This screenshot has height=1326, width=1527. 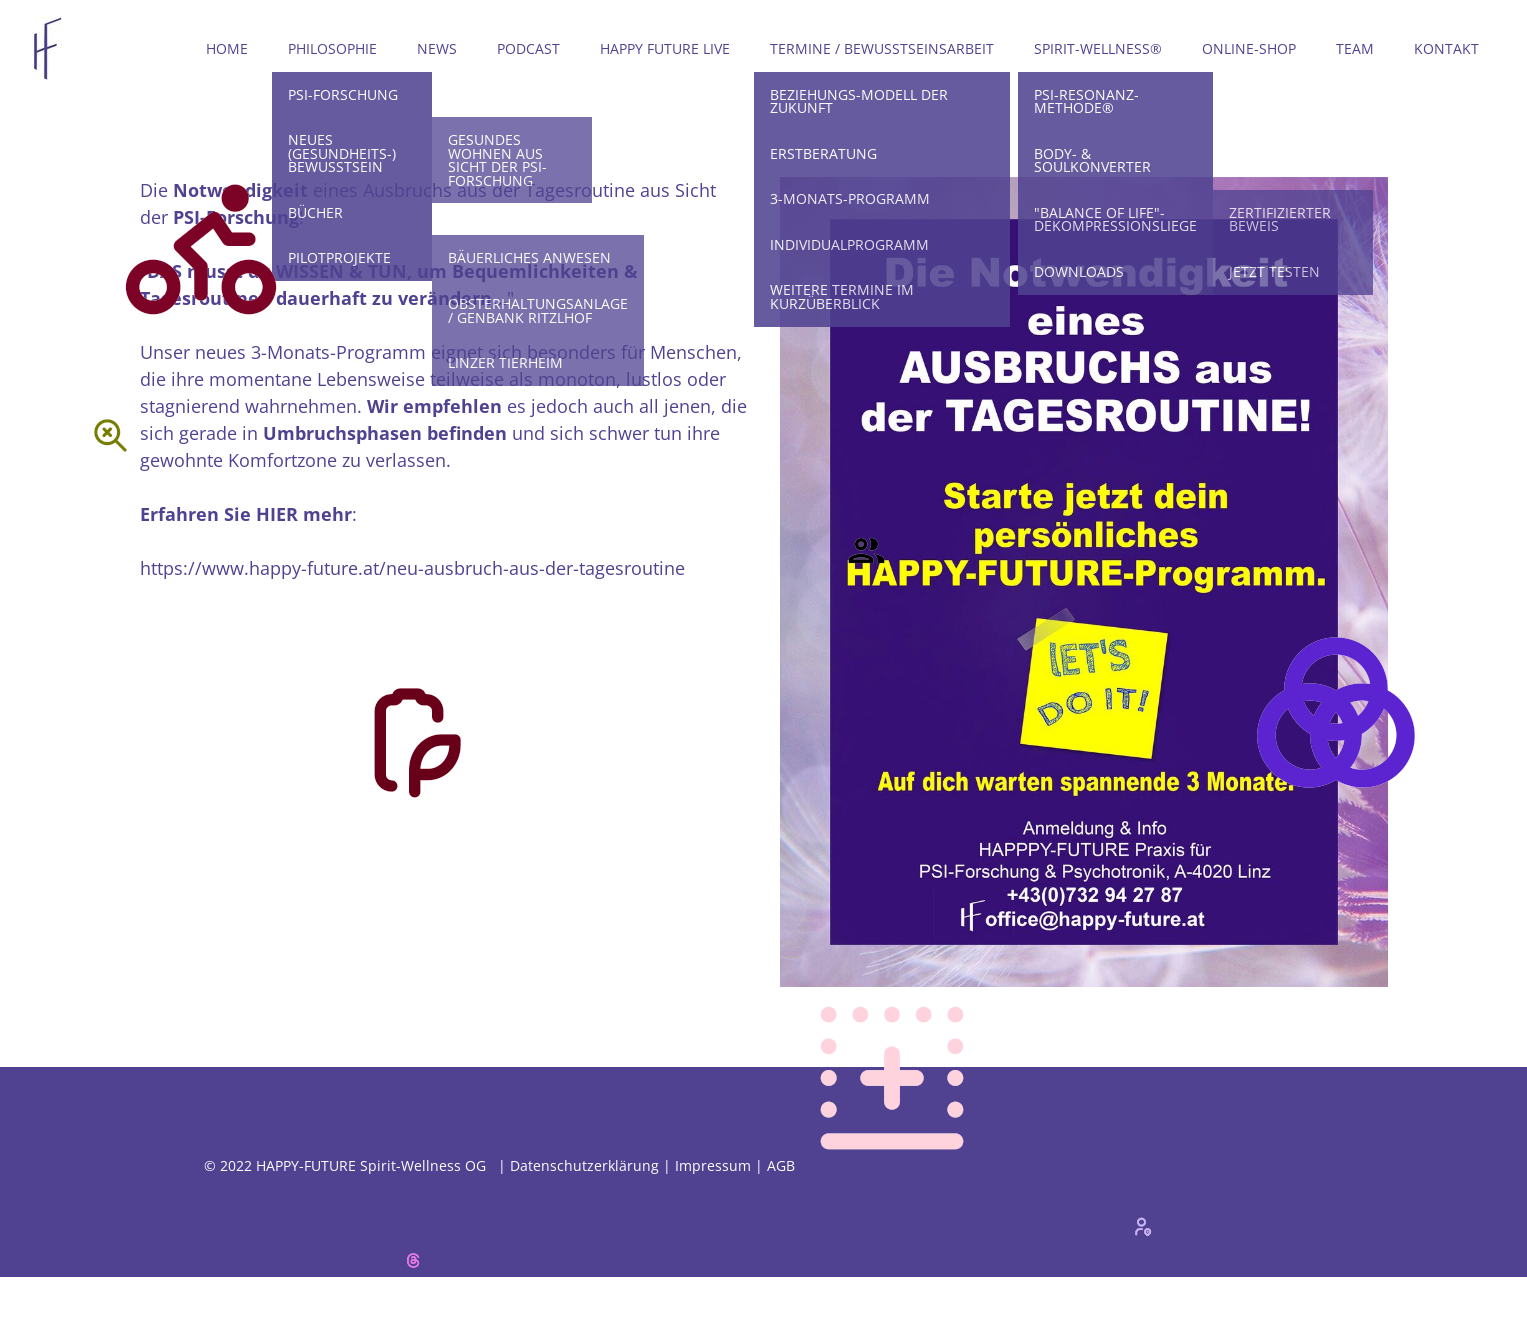 I want to click on indicates overlapping or shared elements between three sets, so click(x=1336, y=715).